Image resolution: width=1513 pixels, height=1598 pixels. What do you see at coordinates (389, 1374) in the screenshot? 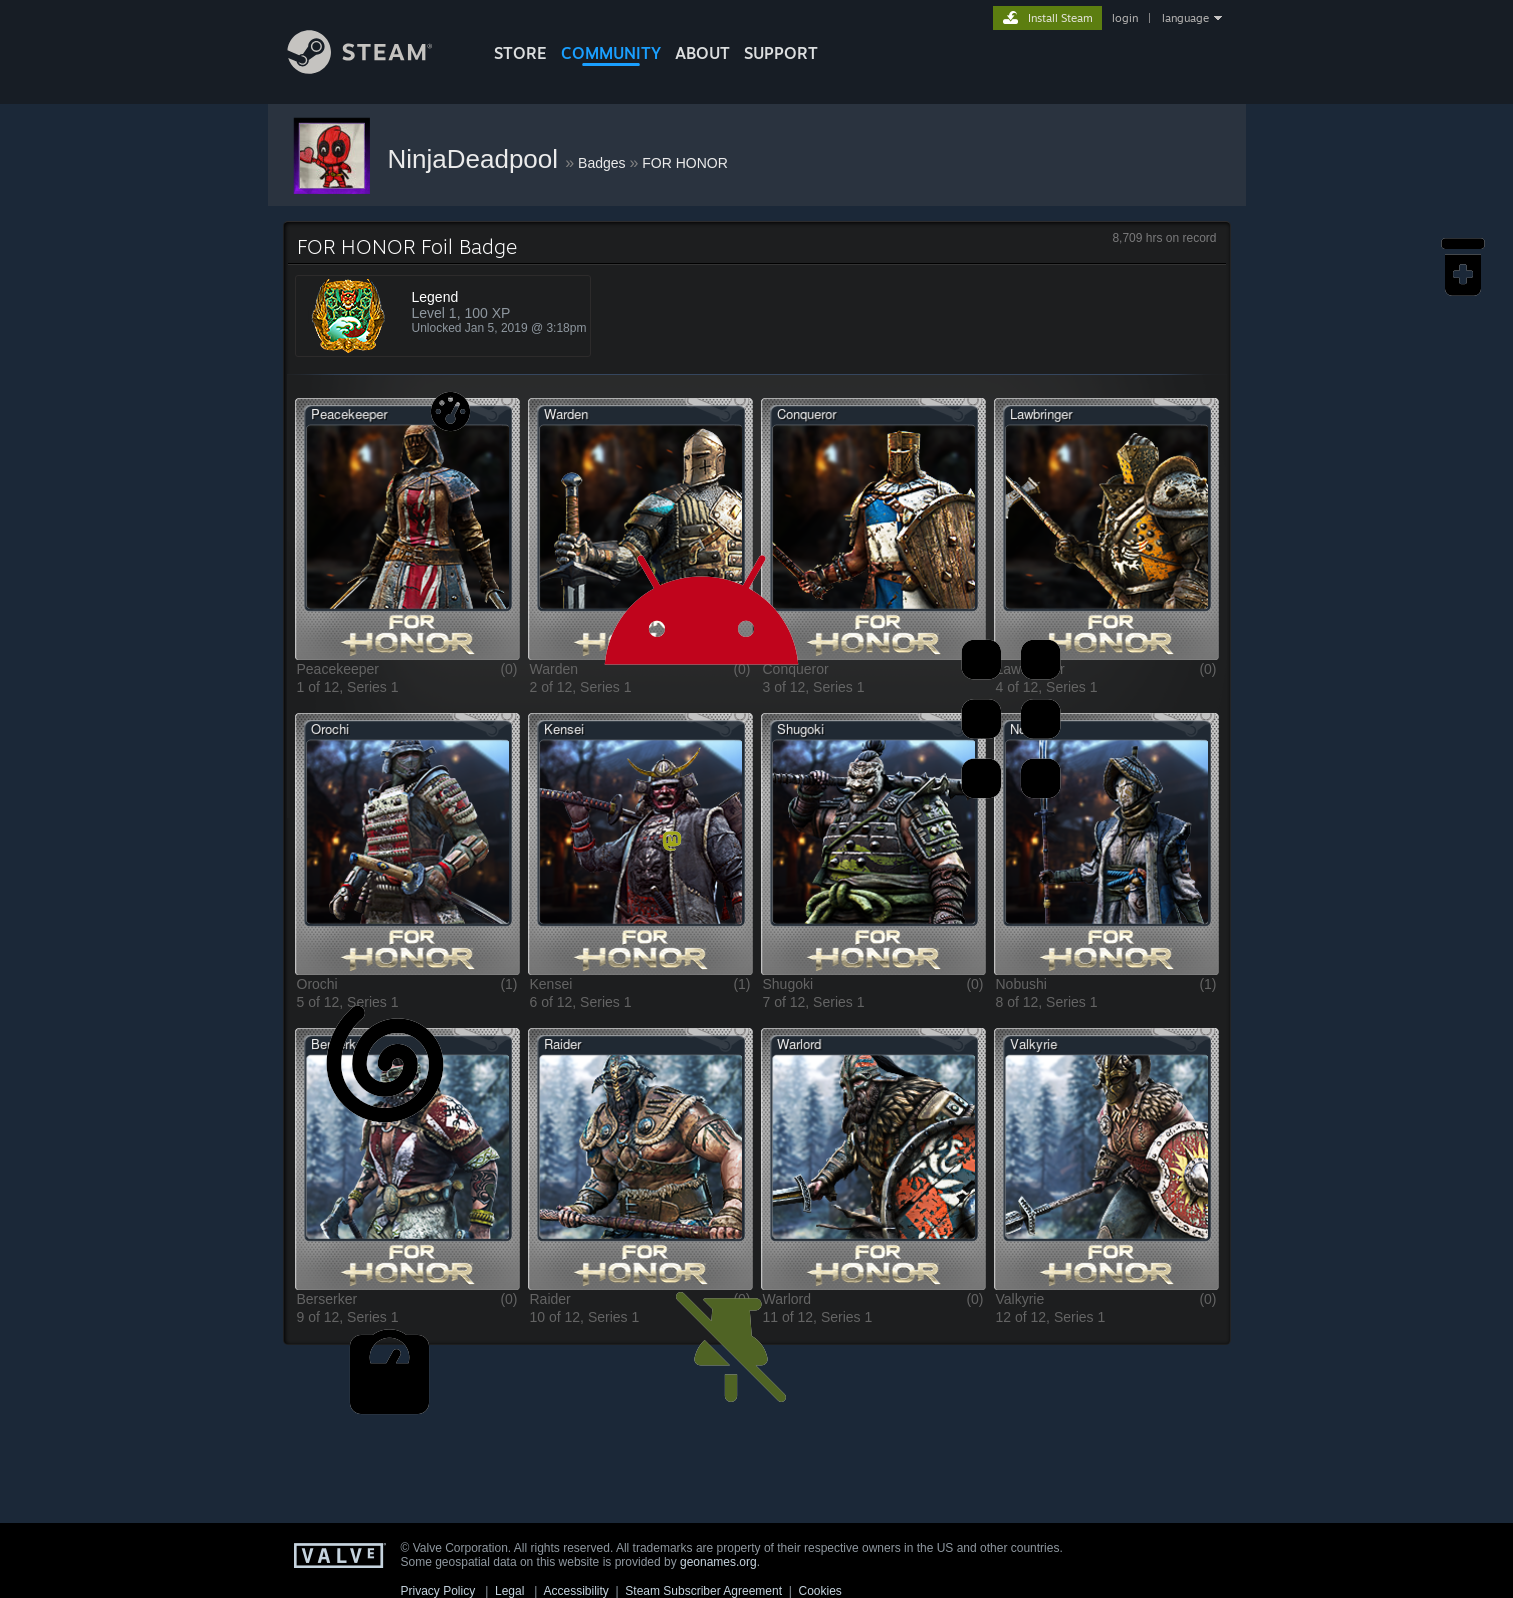
I see `view weight or body measurements` at bounding box center [389, 1374].